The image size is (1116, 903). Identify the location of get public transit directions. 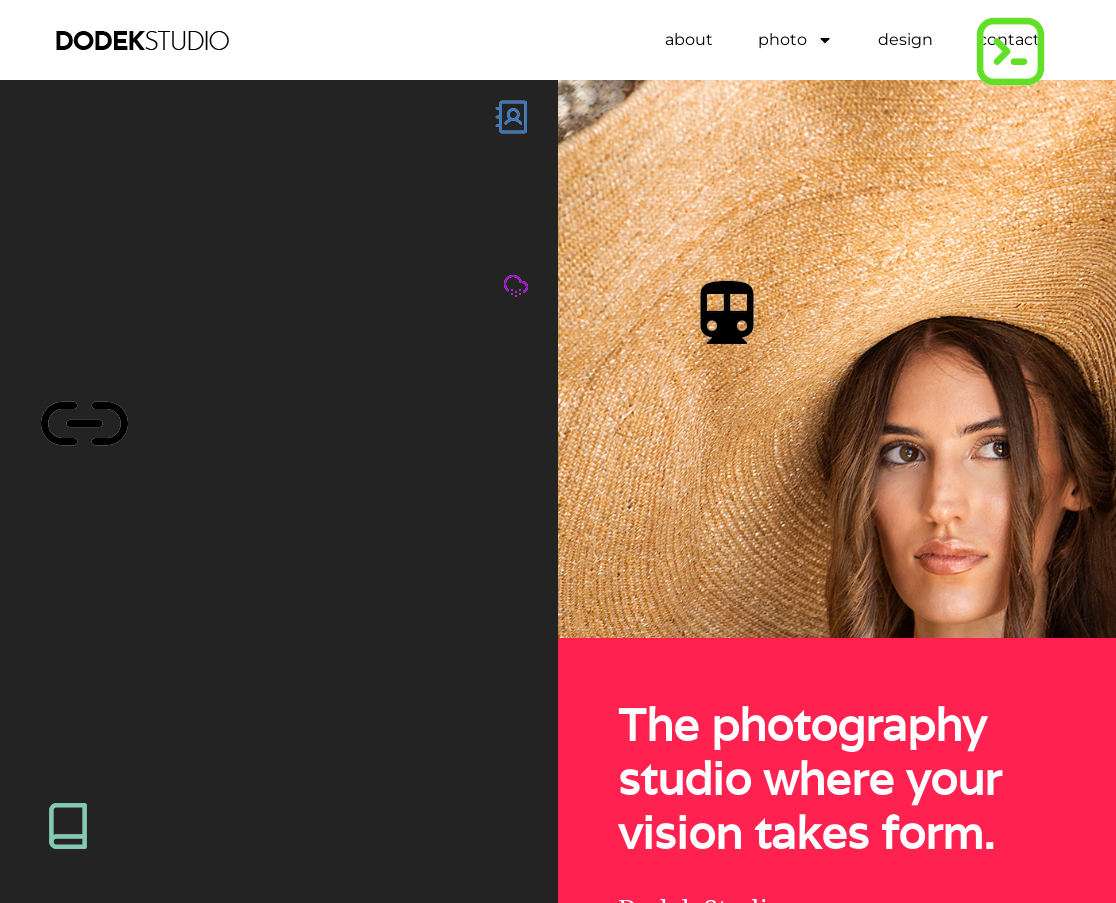
(727, 314).